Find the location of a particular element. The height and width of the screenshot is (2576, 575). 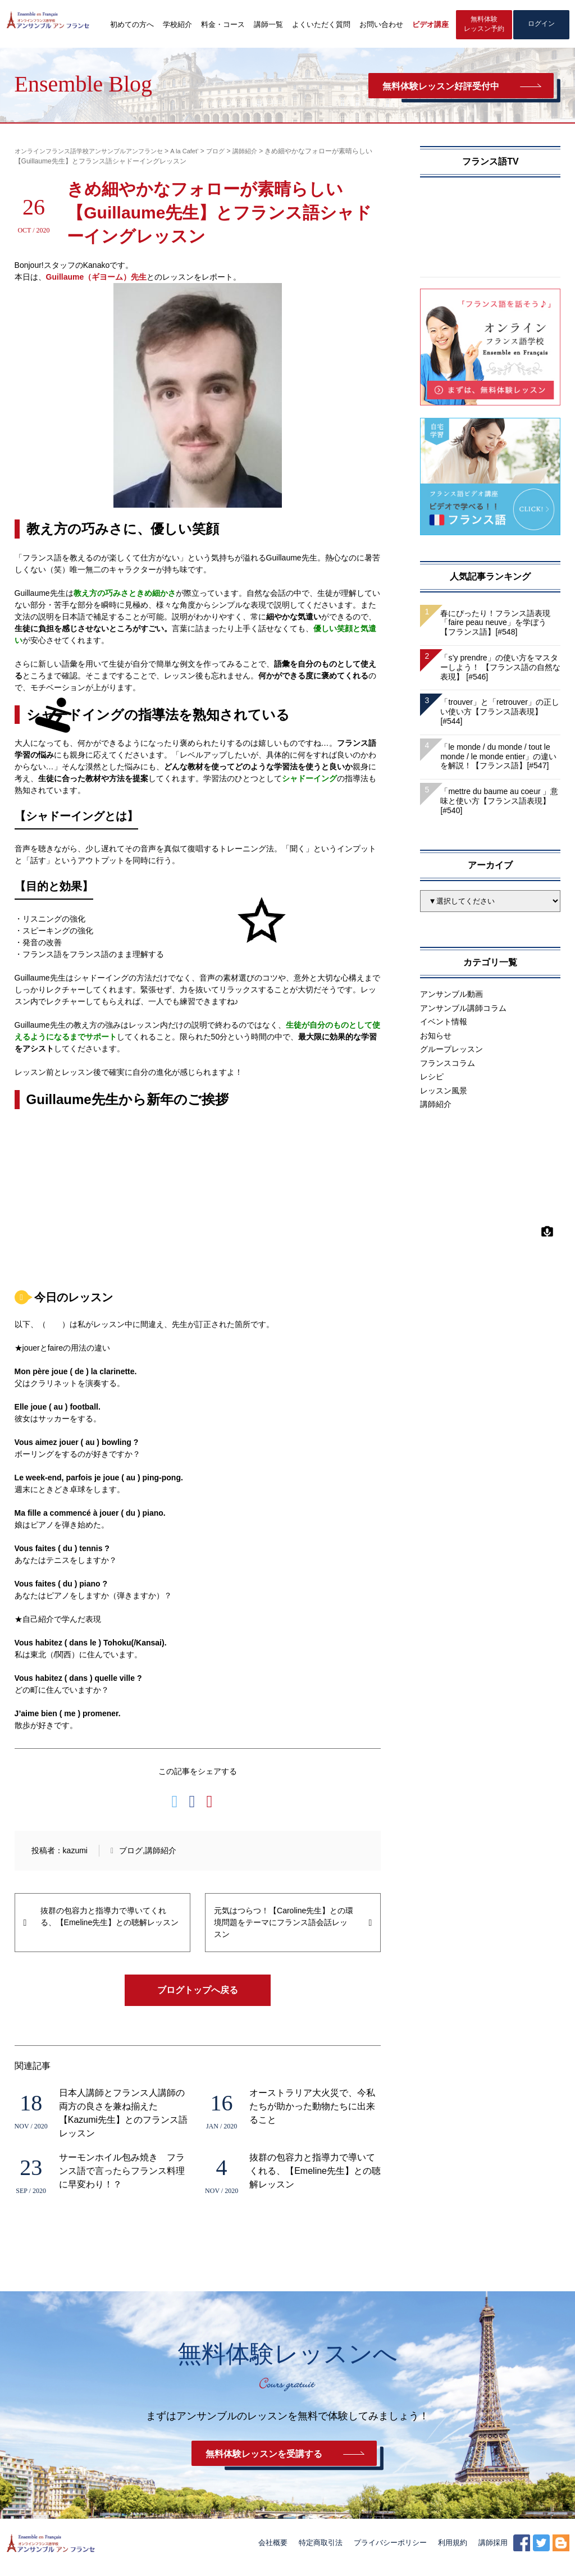

manage camera and microphone permissions is located at coordinates (547, 1231).